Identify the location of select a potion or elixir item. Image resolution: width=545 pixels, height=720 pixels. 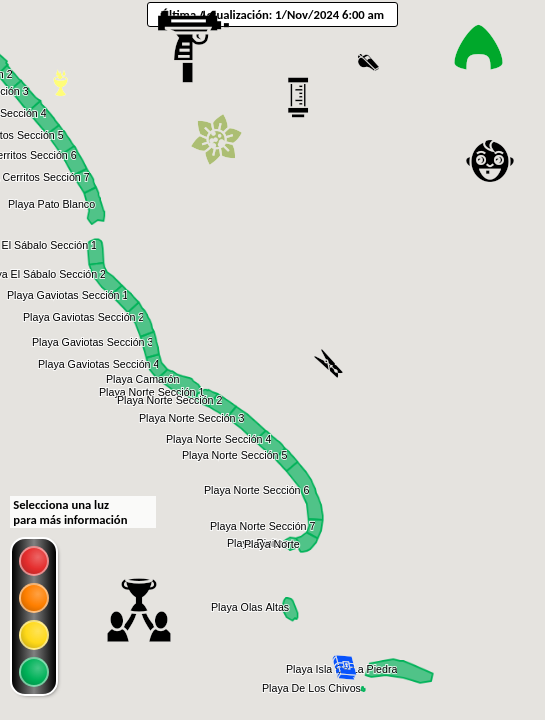
(60, 82).